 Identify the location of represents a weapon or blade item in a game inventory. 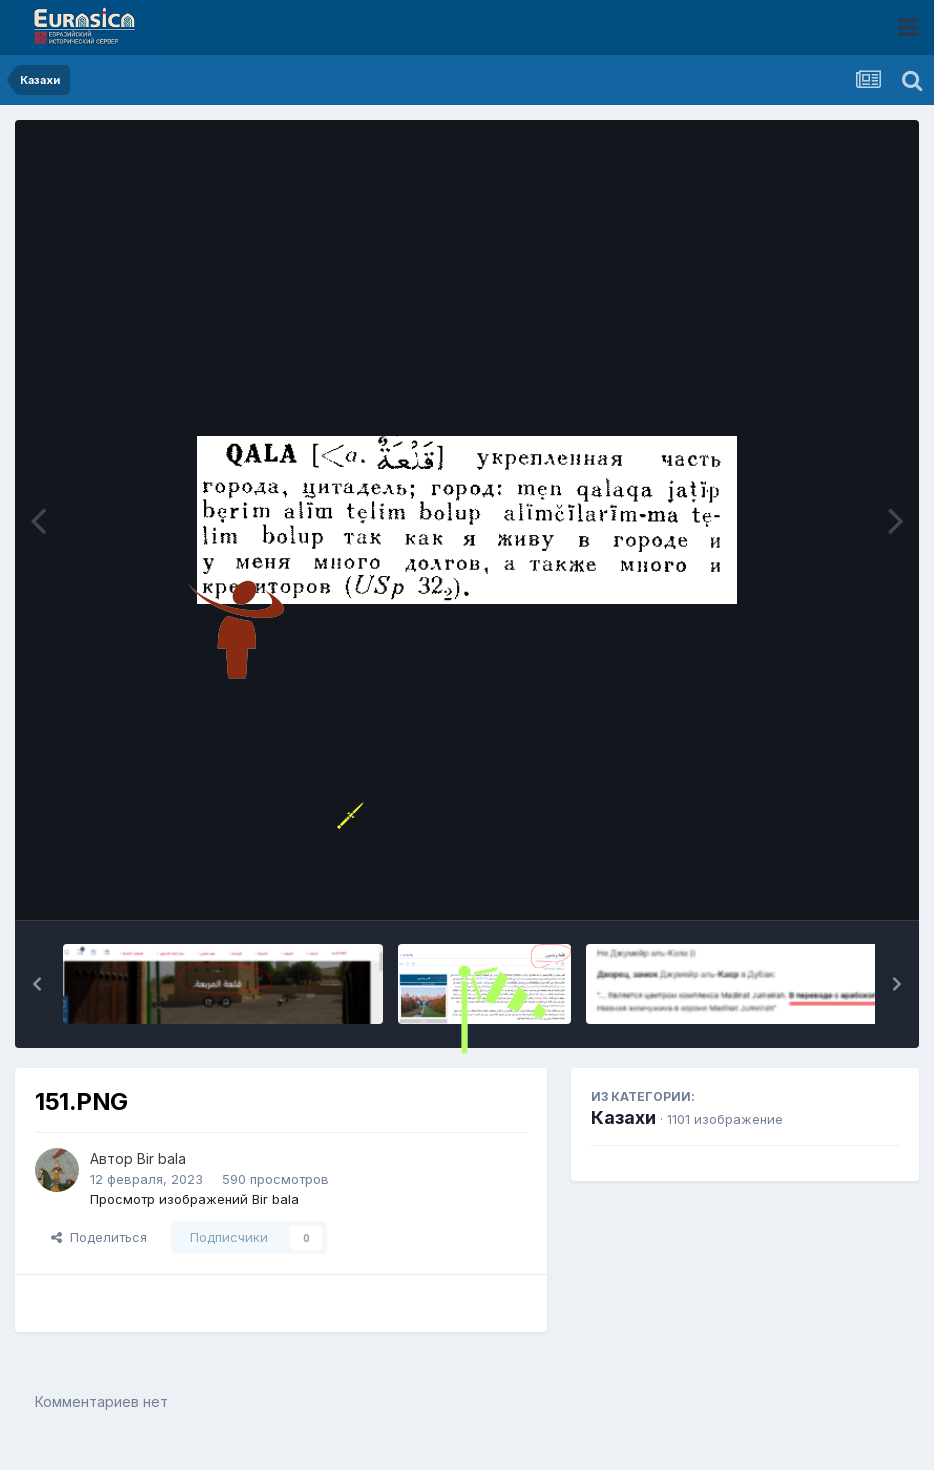
(350, 815).